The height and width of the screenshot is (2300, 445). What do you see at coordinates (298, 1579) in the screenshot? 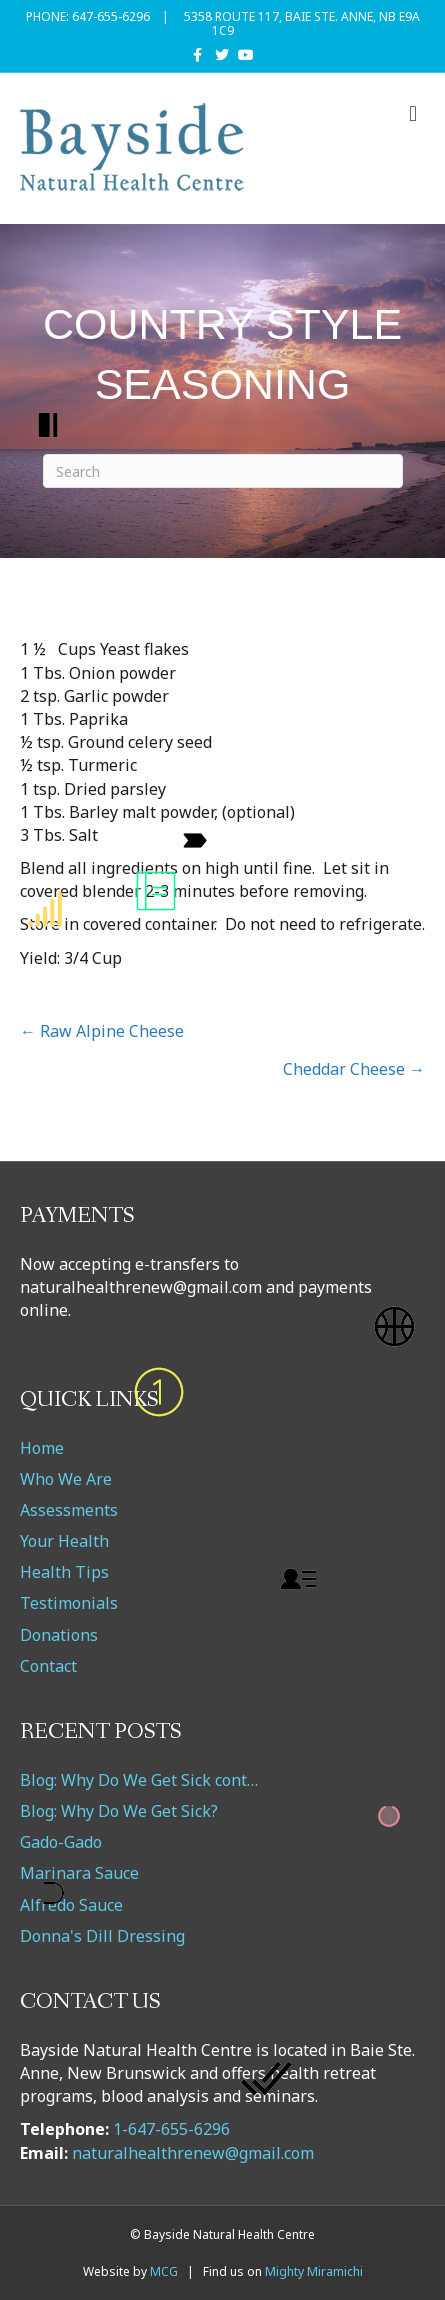
I see `view user directory or contact list` at bounding box center [298, 1579].